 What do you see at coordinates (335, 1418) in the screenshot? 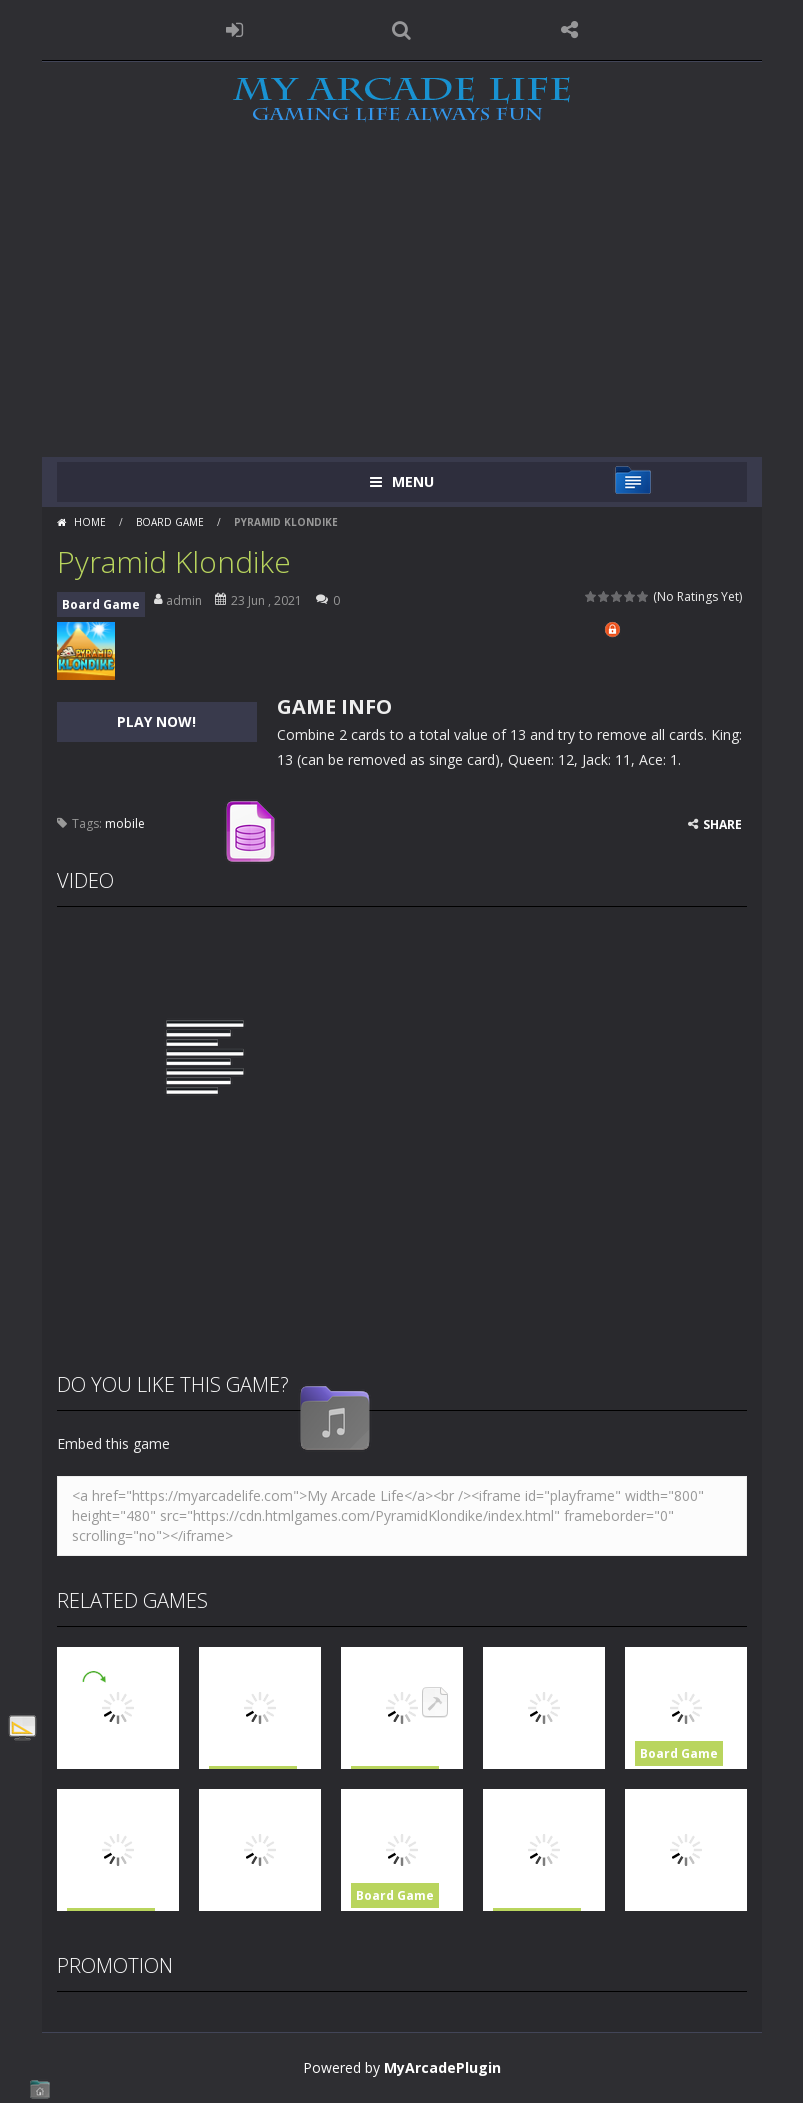
I see `open your music folder` at bounding box center [335, 1418].